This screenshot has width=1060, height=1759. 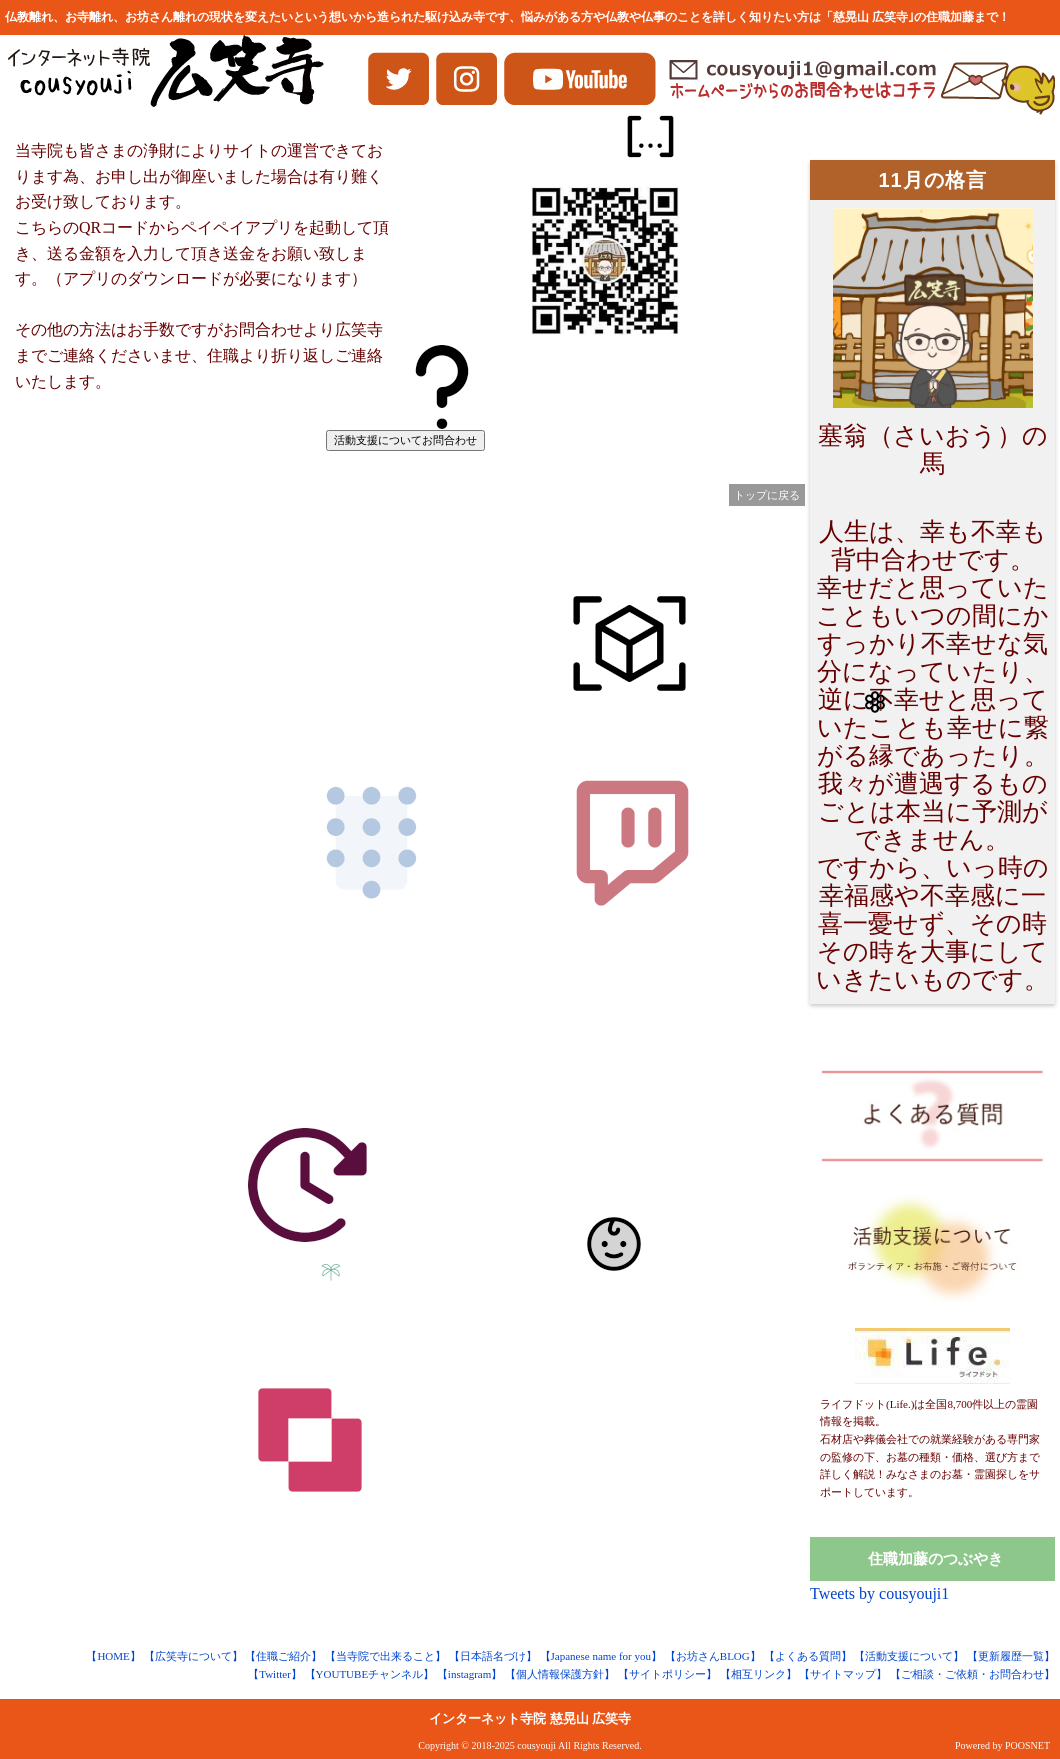 I want to click on restore from history, so click(x=305, y=1185).